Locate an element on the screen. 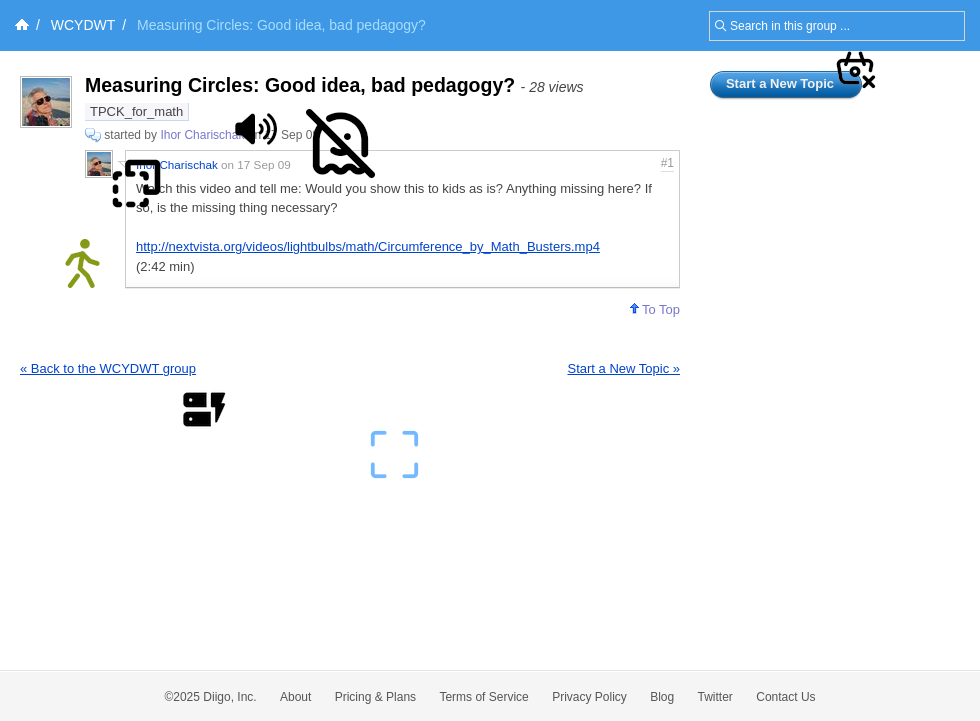 This screenshot has height=721, width=980. select walking as your navigation mode is located at coordinates (82, 263).